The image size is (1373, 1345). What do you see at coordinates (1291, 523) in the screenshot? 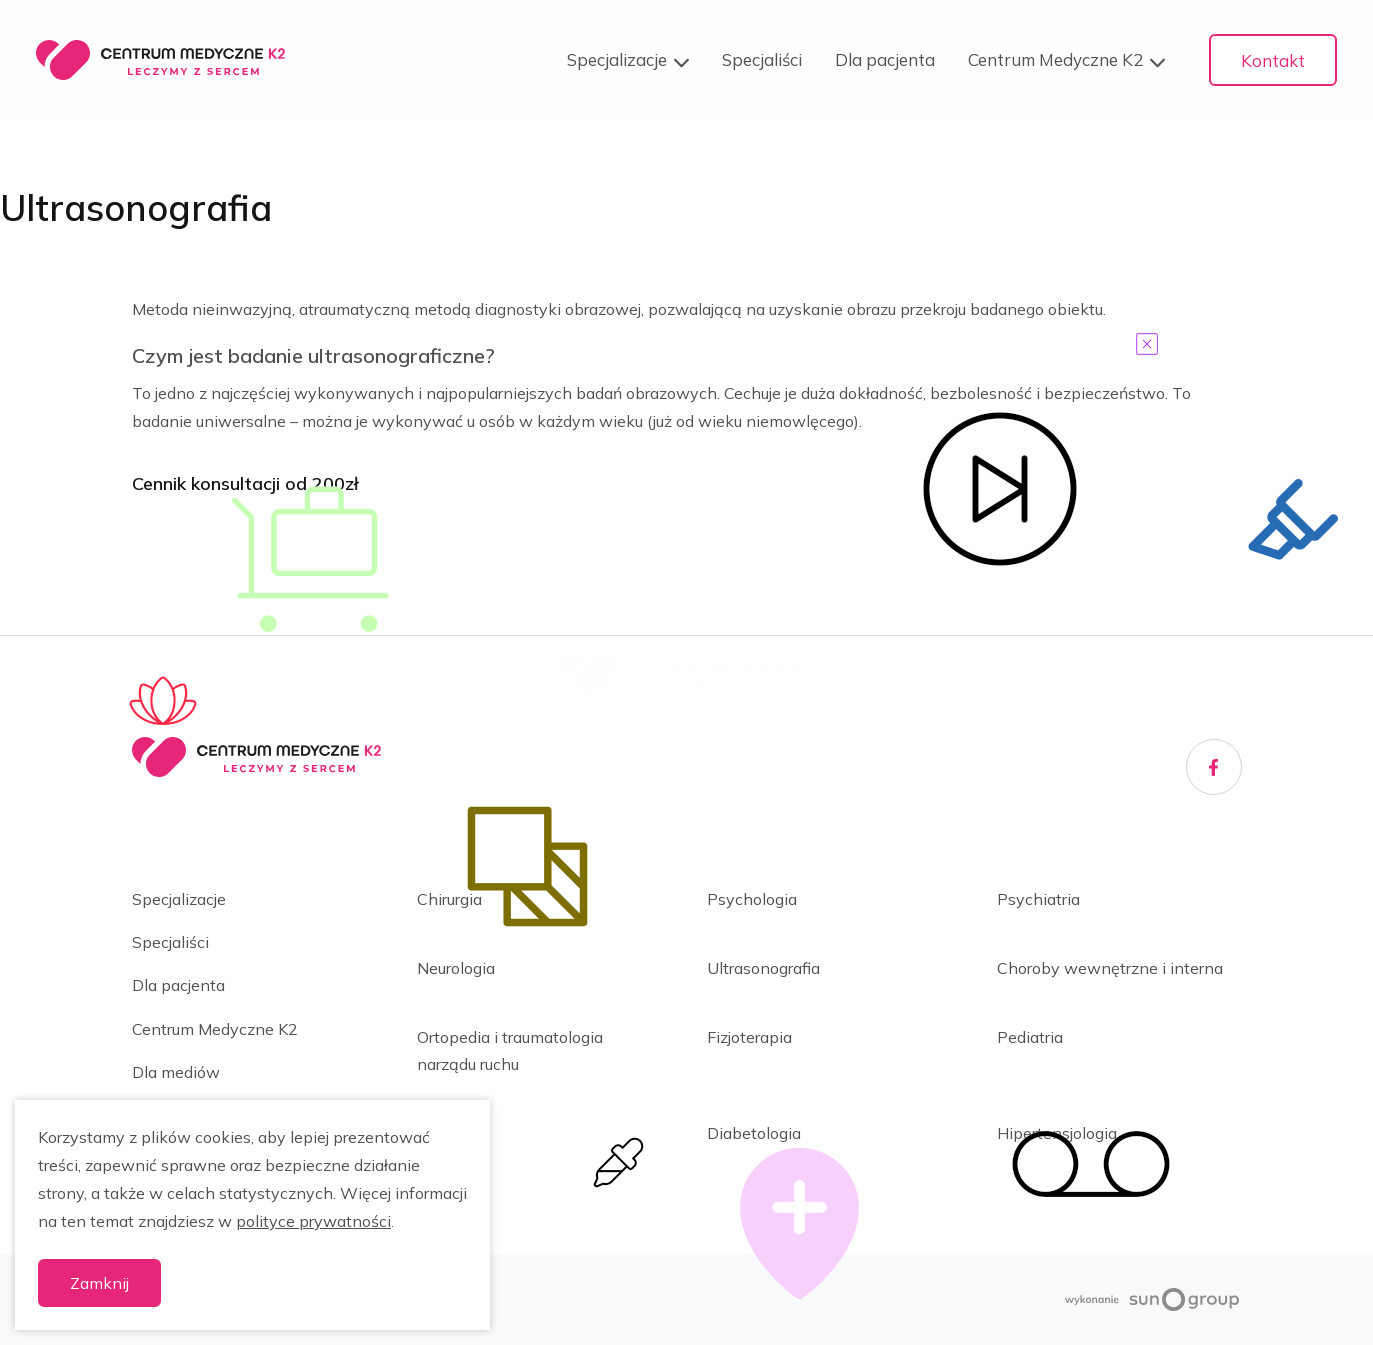
I see `highlight or mark selected text` at bounding box center [1291, 523].